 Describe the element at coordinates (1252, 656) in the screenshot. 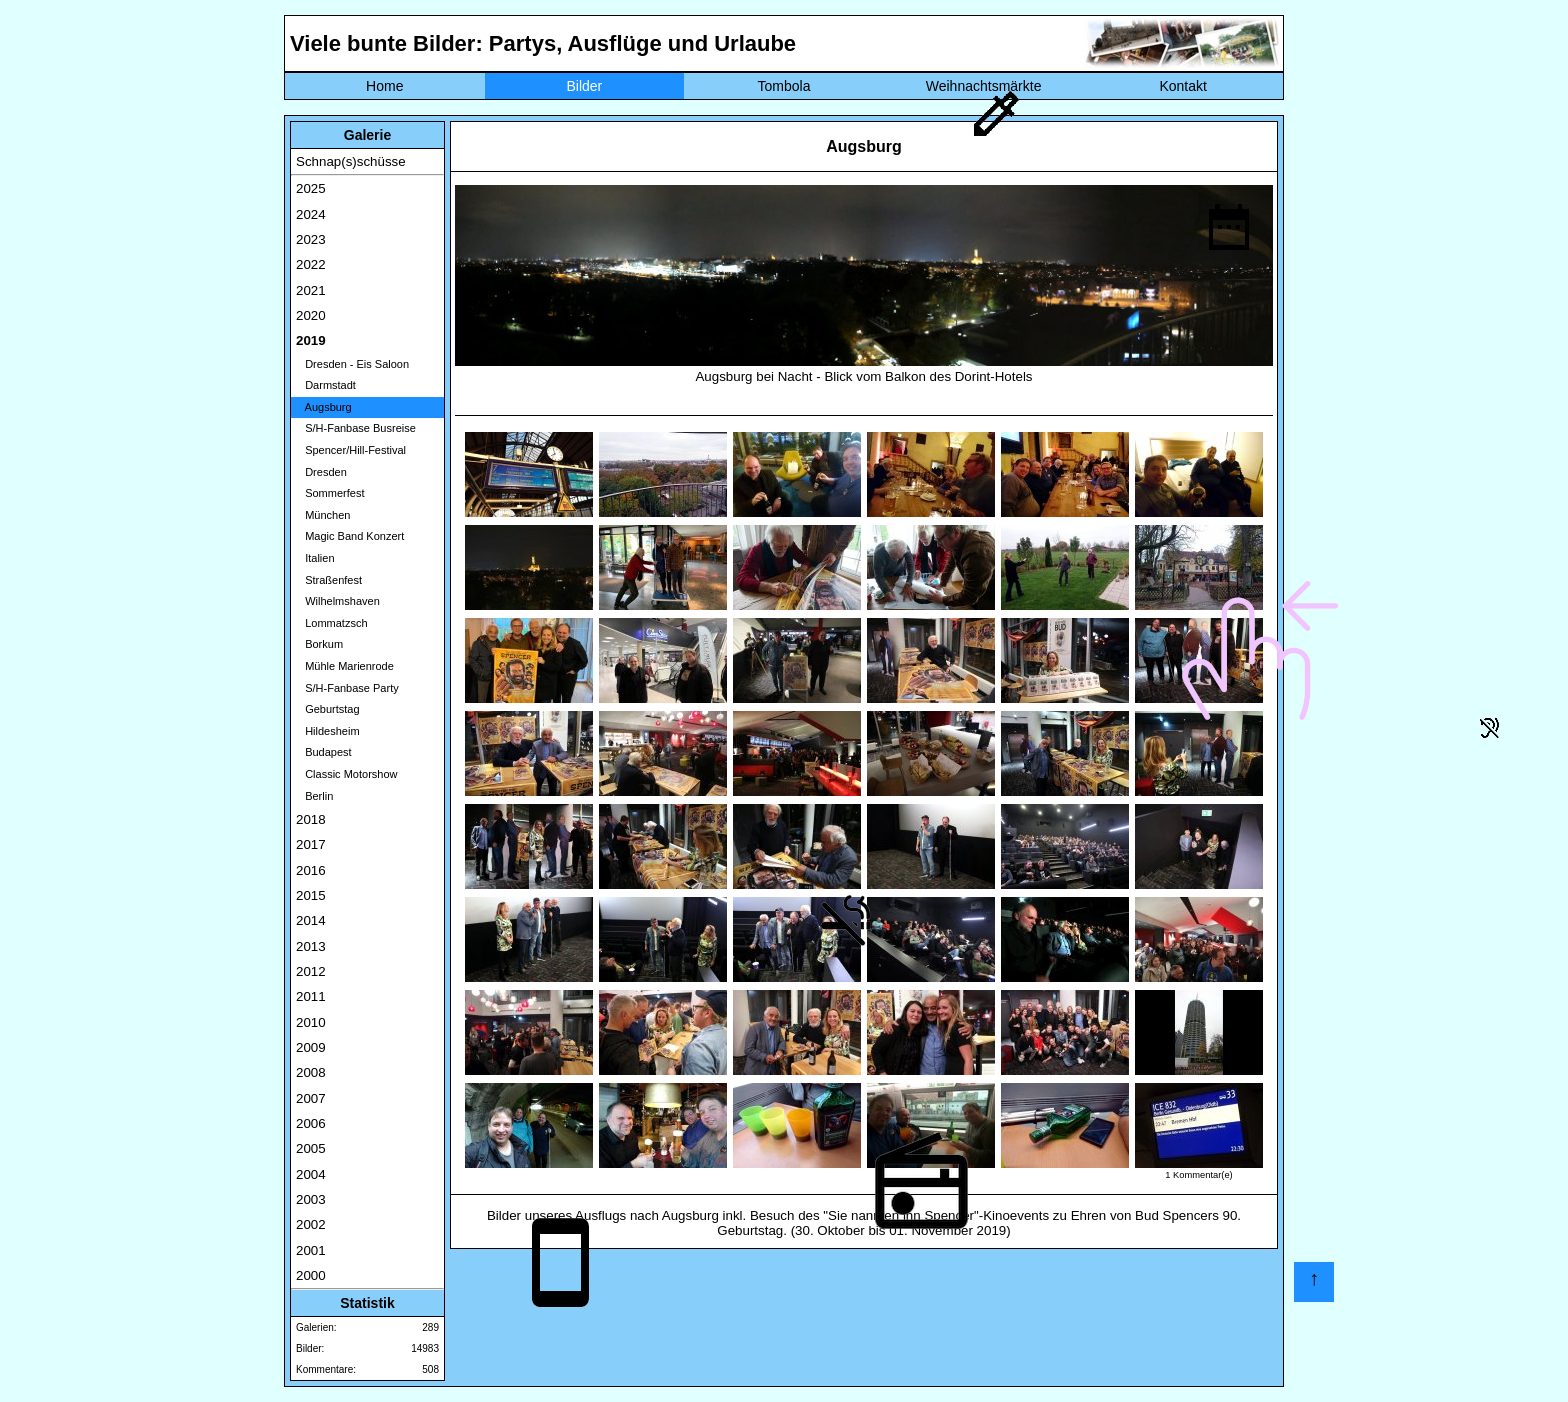

I see `swipe left to navigate or dismiss` at that location.